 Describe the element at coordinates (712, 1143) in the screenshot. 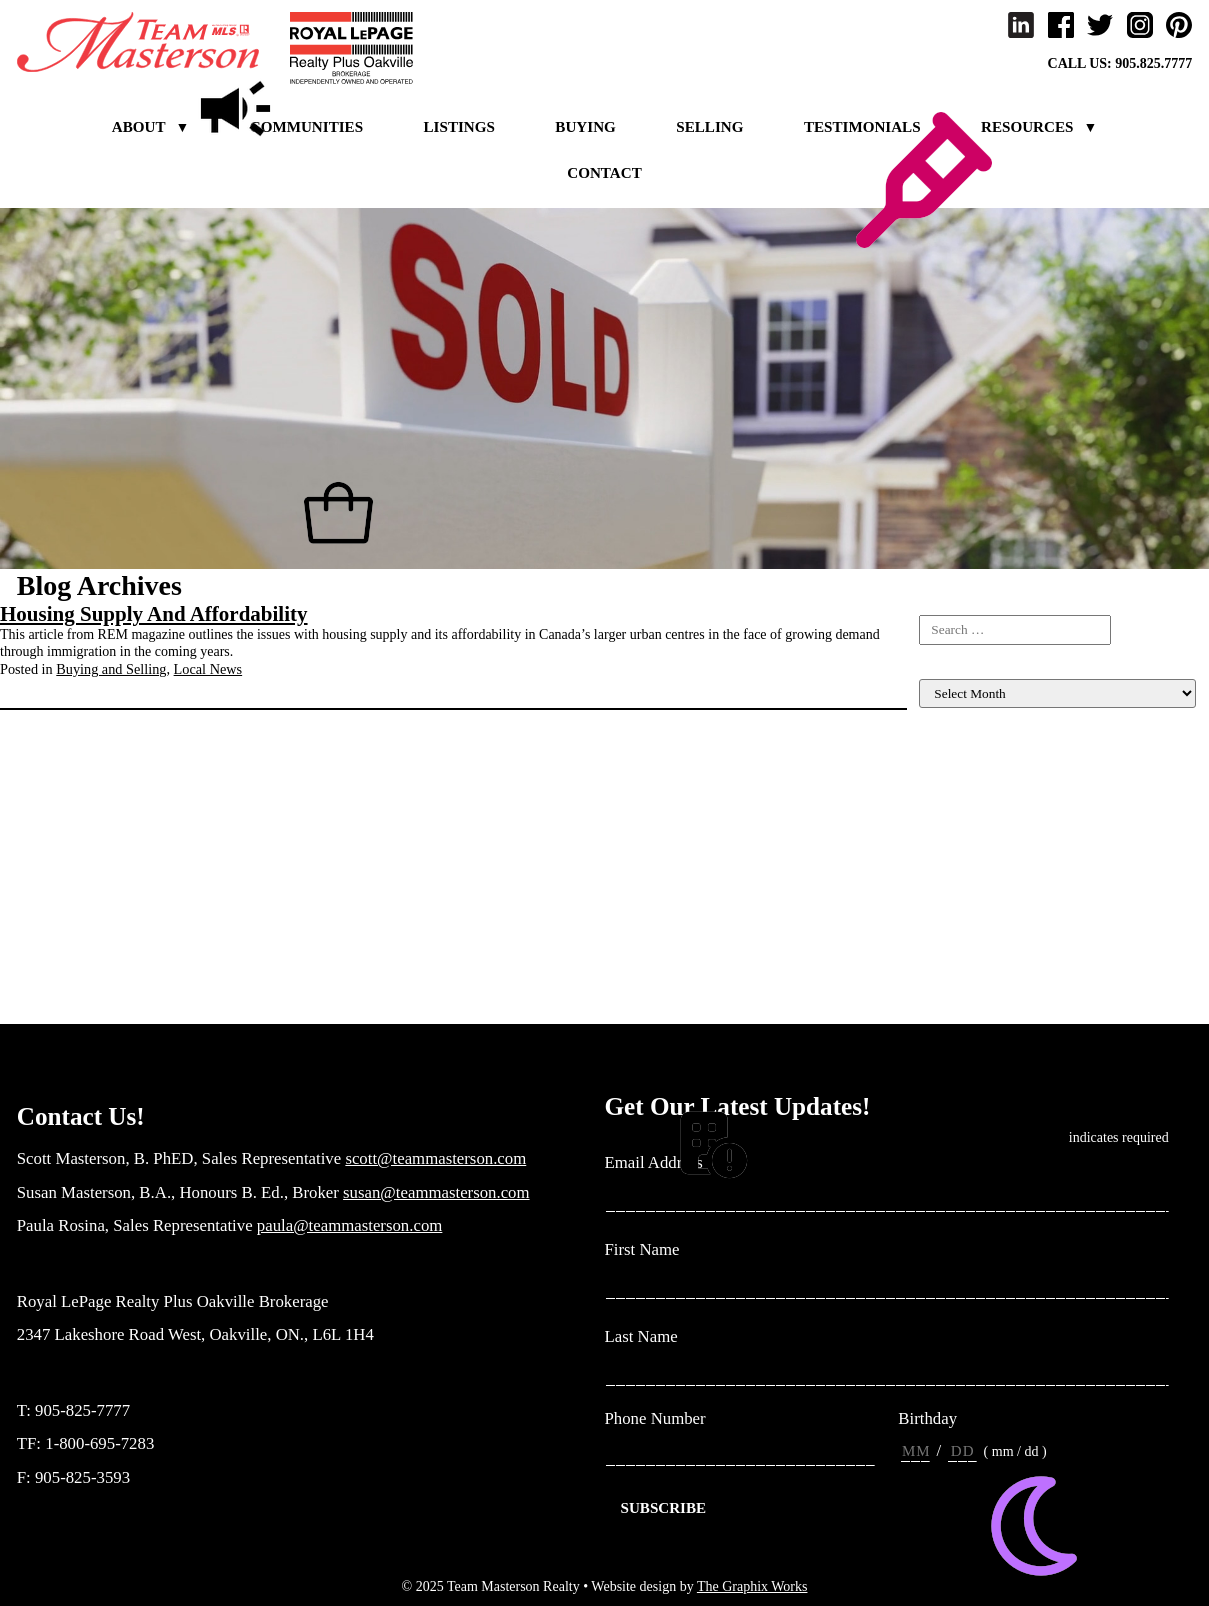

I see `building or property alert notification` at that location.